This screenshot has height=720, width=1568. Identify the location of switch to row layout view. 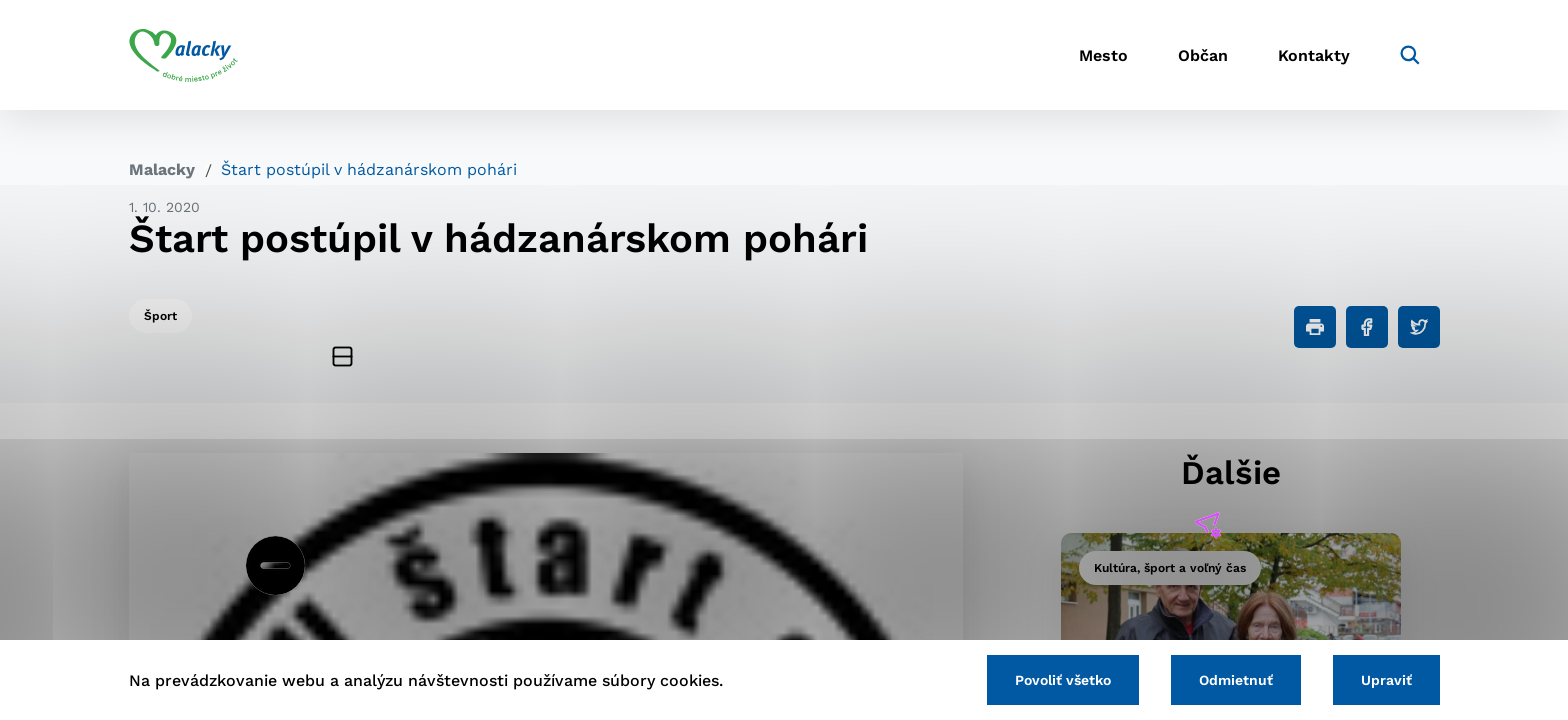
(342, 356).